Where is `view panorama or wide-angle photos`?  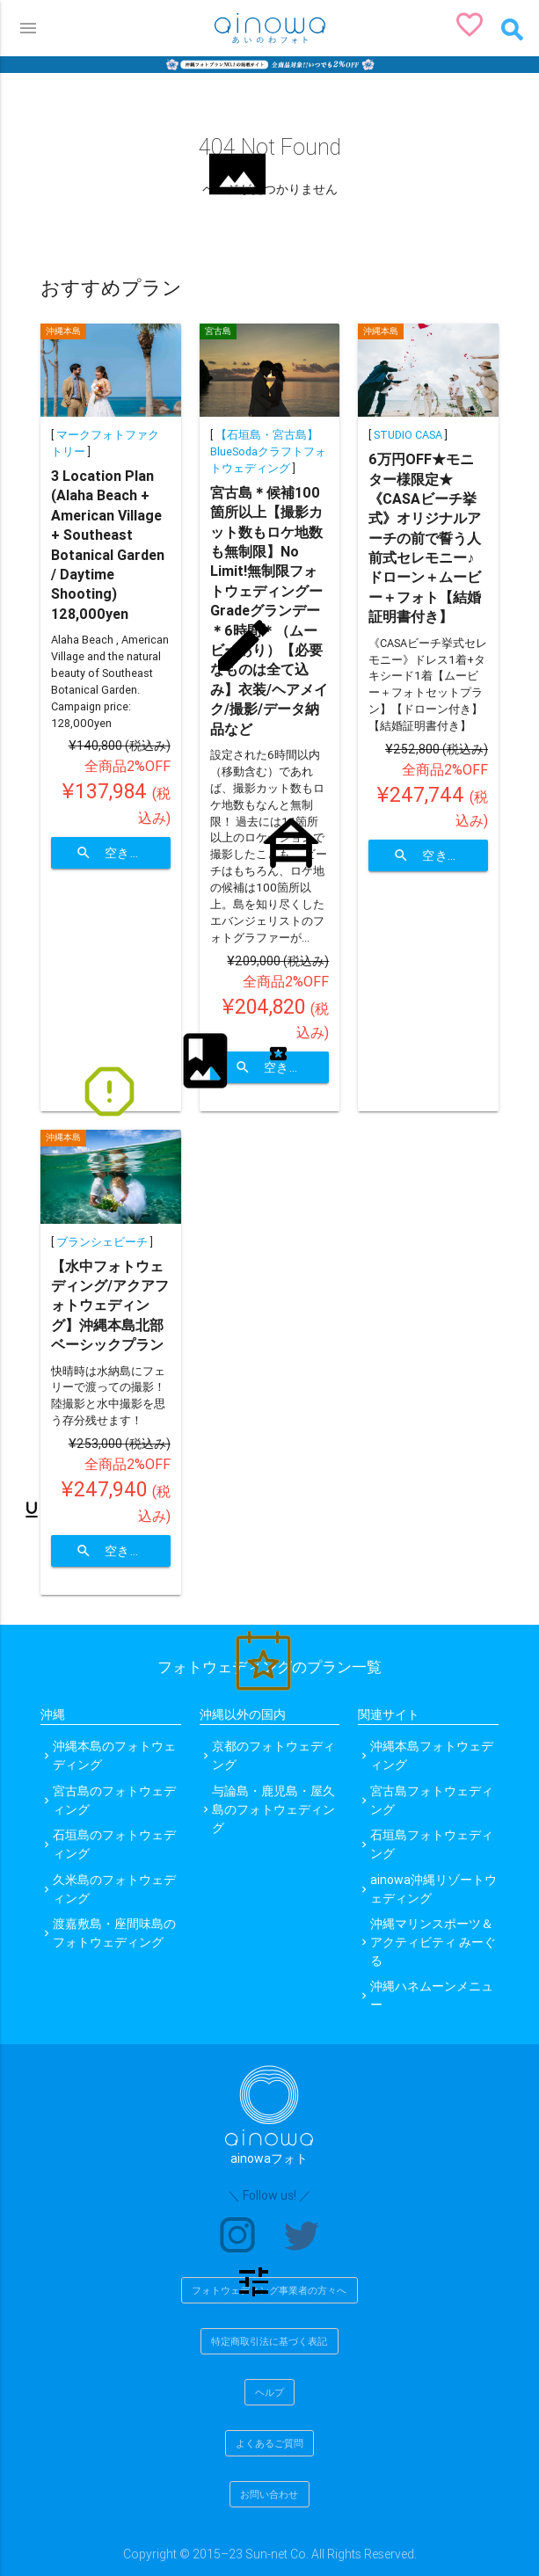 view panorama or wide-angle photos is located at coordinates (237, 174).